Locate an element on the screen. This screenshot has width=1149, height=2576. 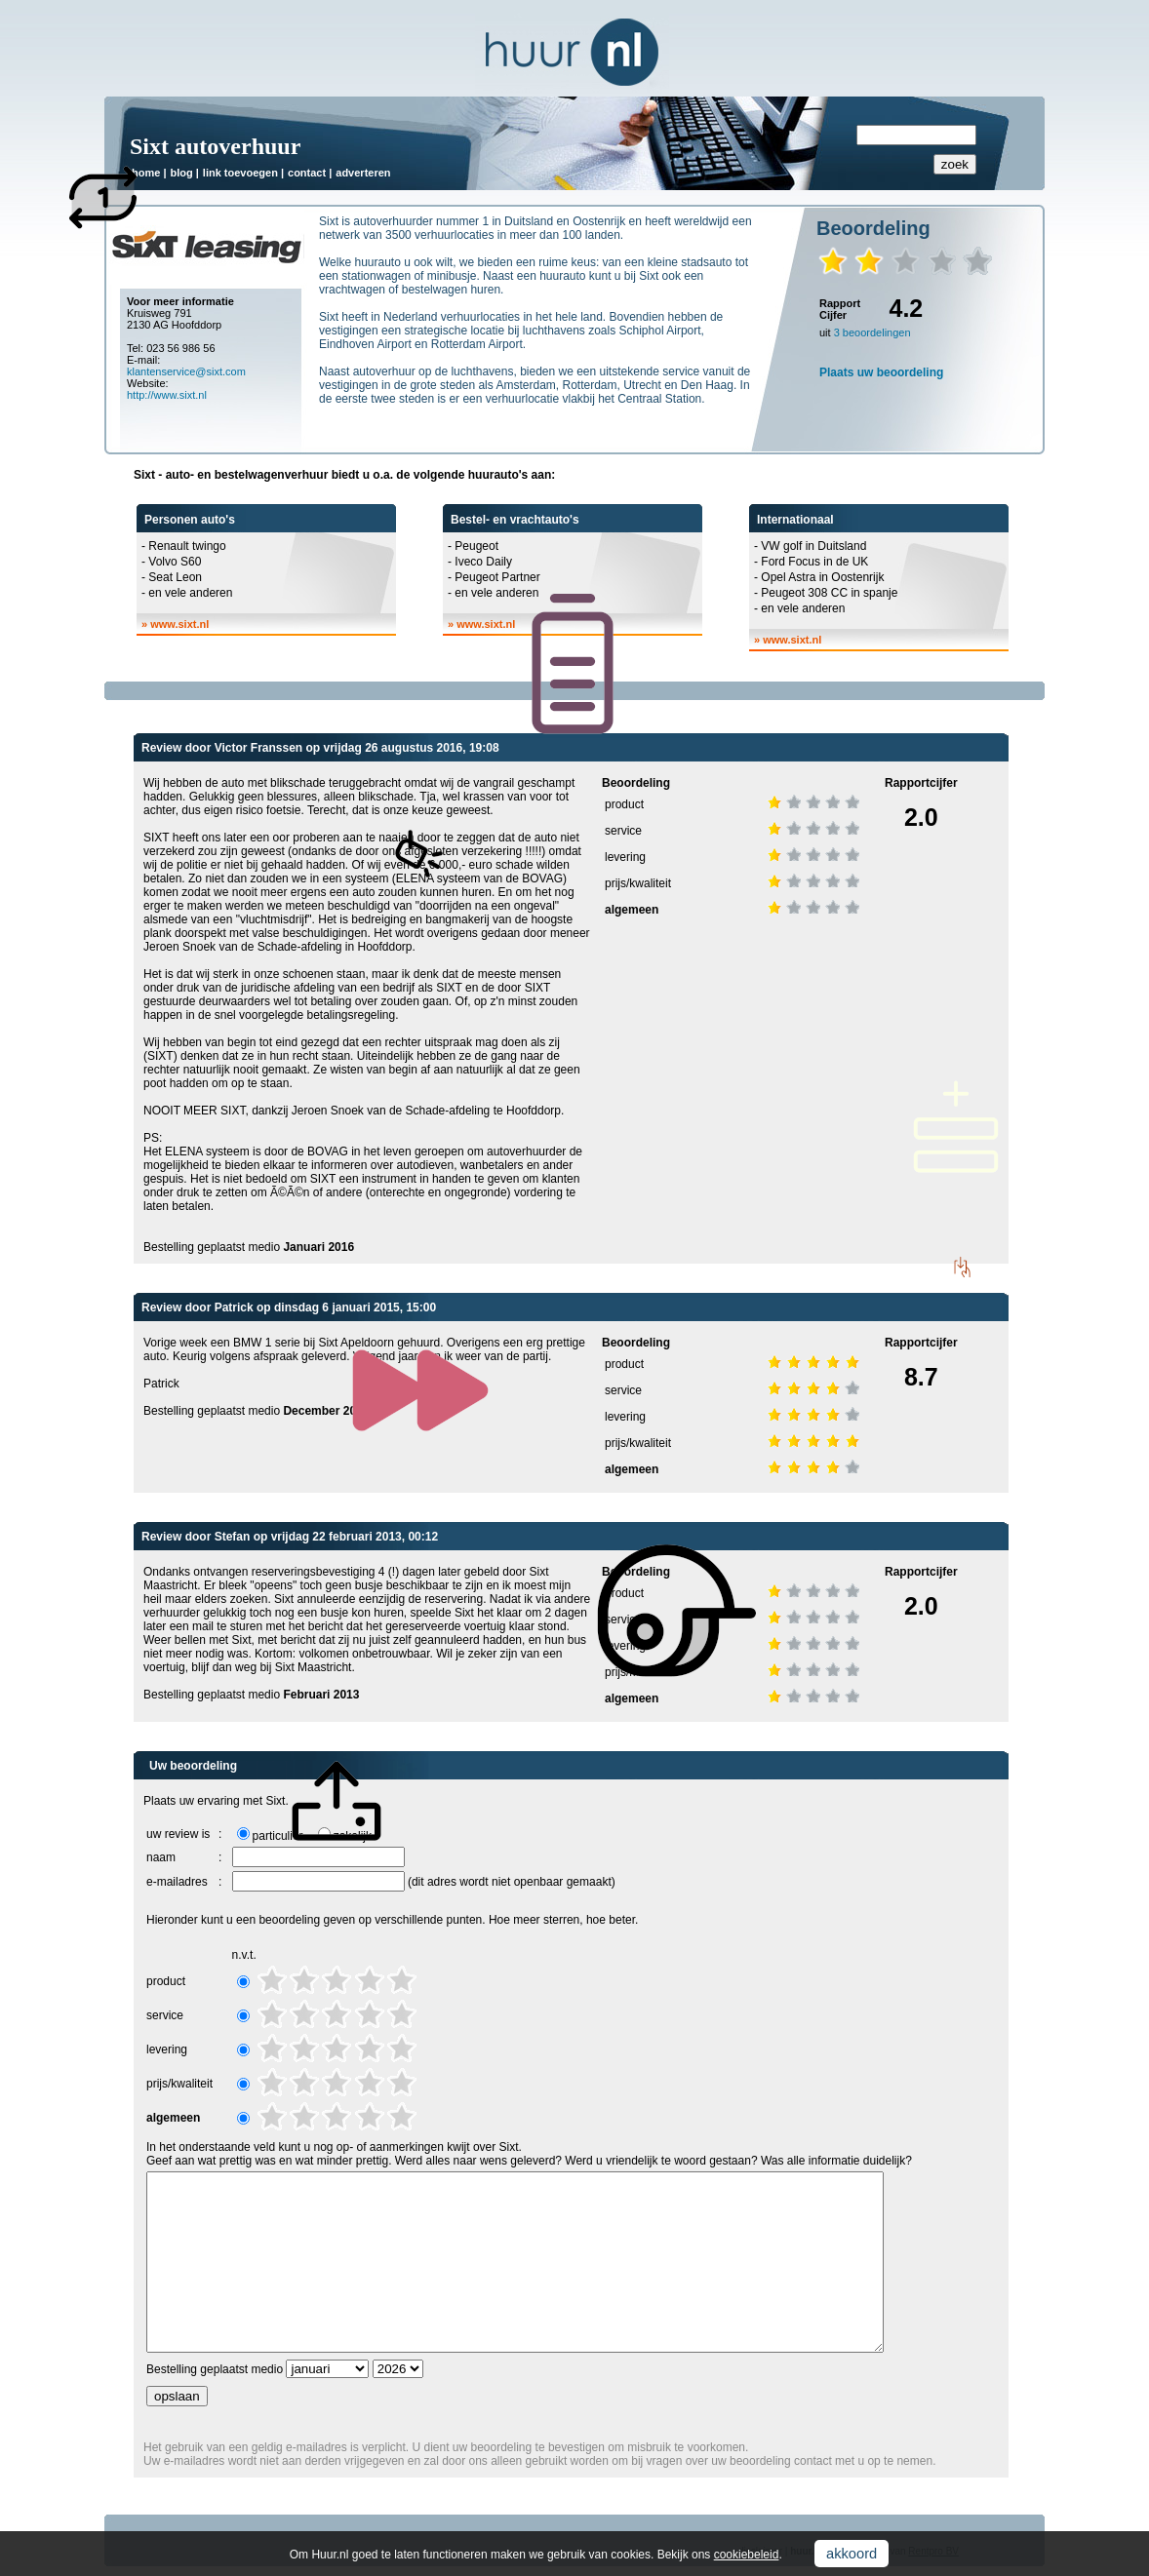
spotlight or highlight feature is located at coordinates (418, 853).